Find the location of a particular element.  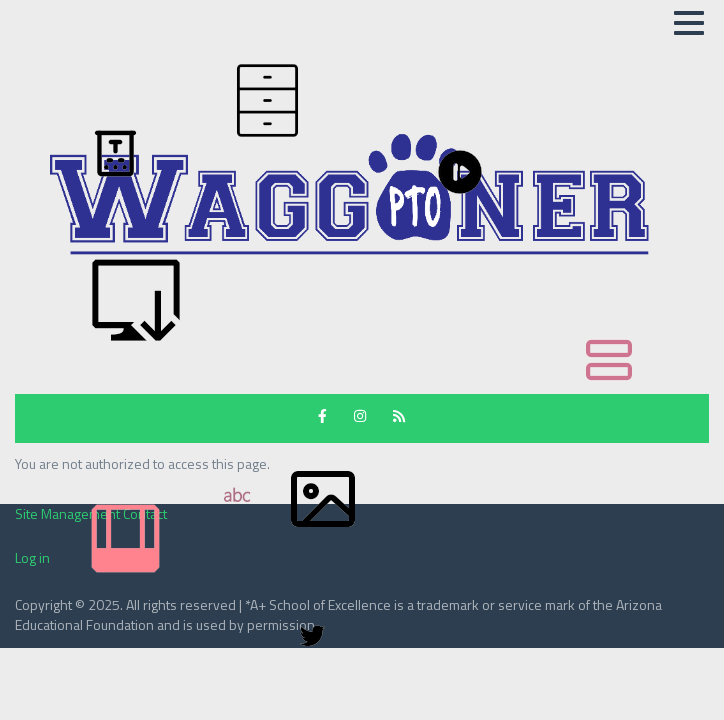

view or open an image file is located at coordinates (323, 499).